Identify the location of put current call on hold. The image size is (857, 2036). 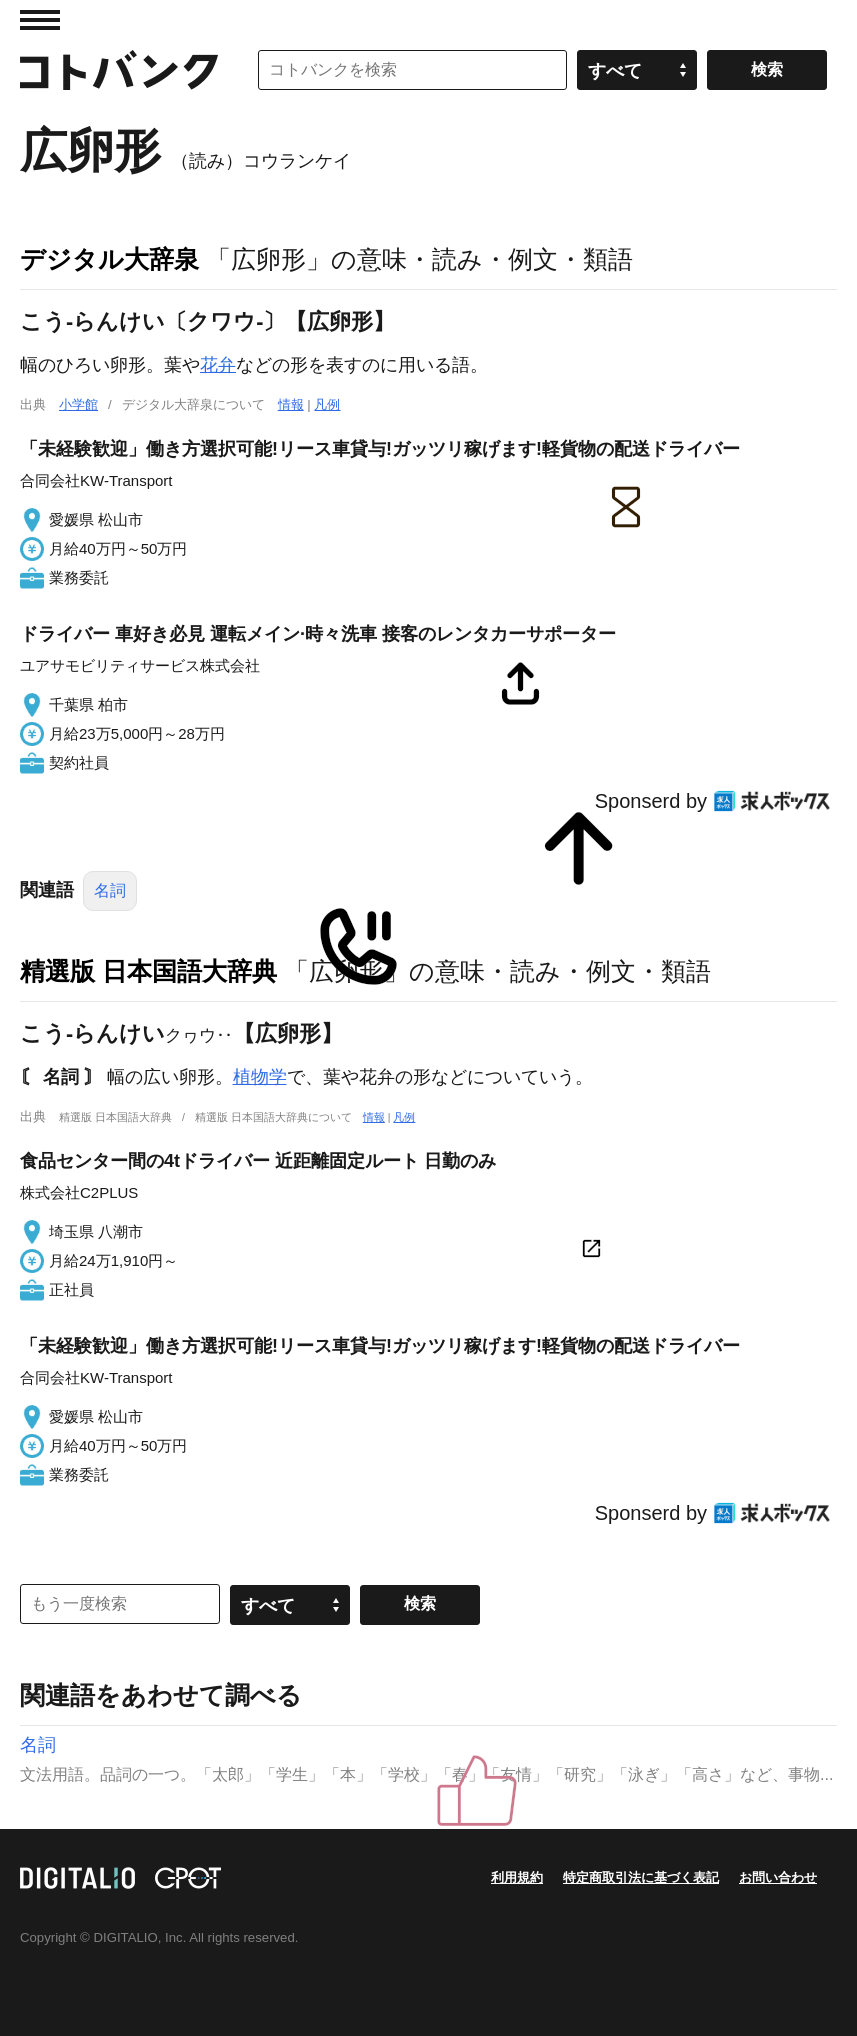
(360, 945).